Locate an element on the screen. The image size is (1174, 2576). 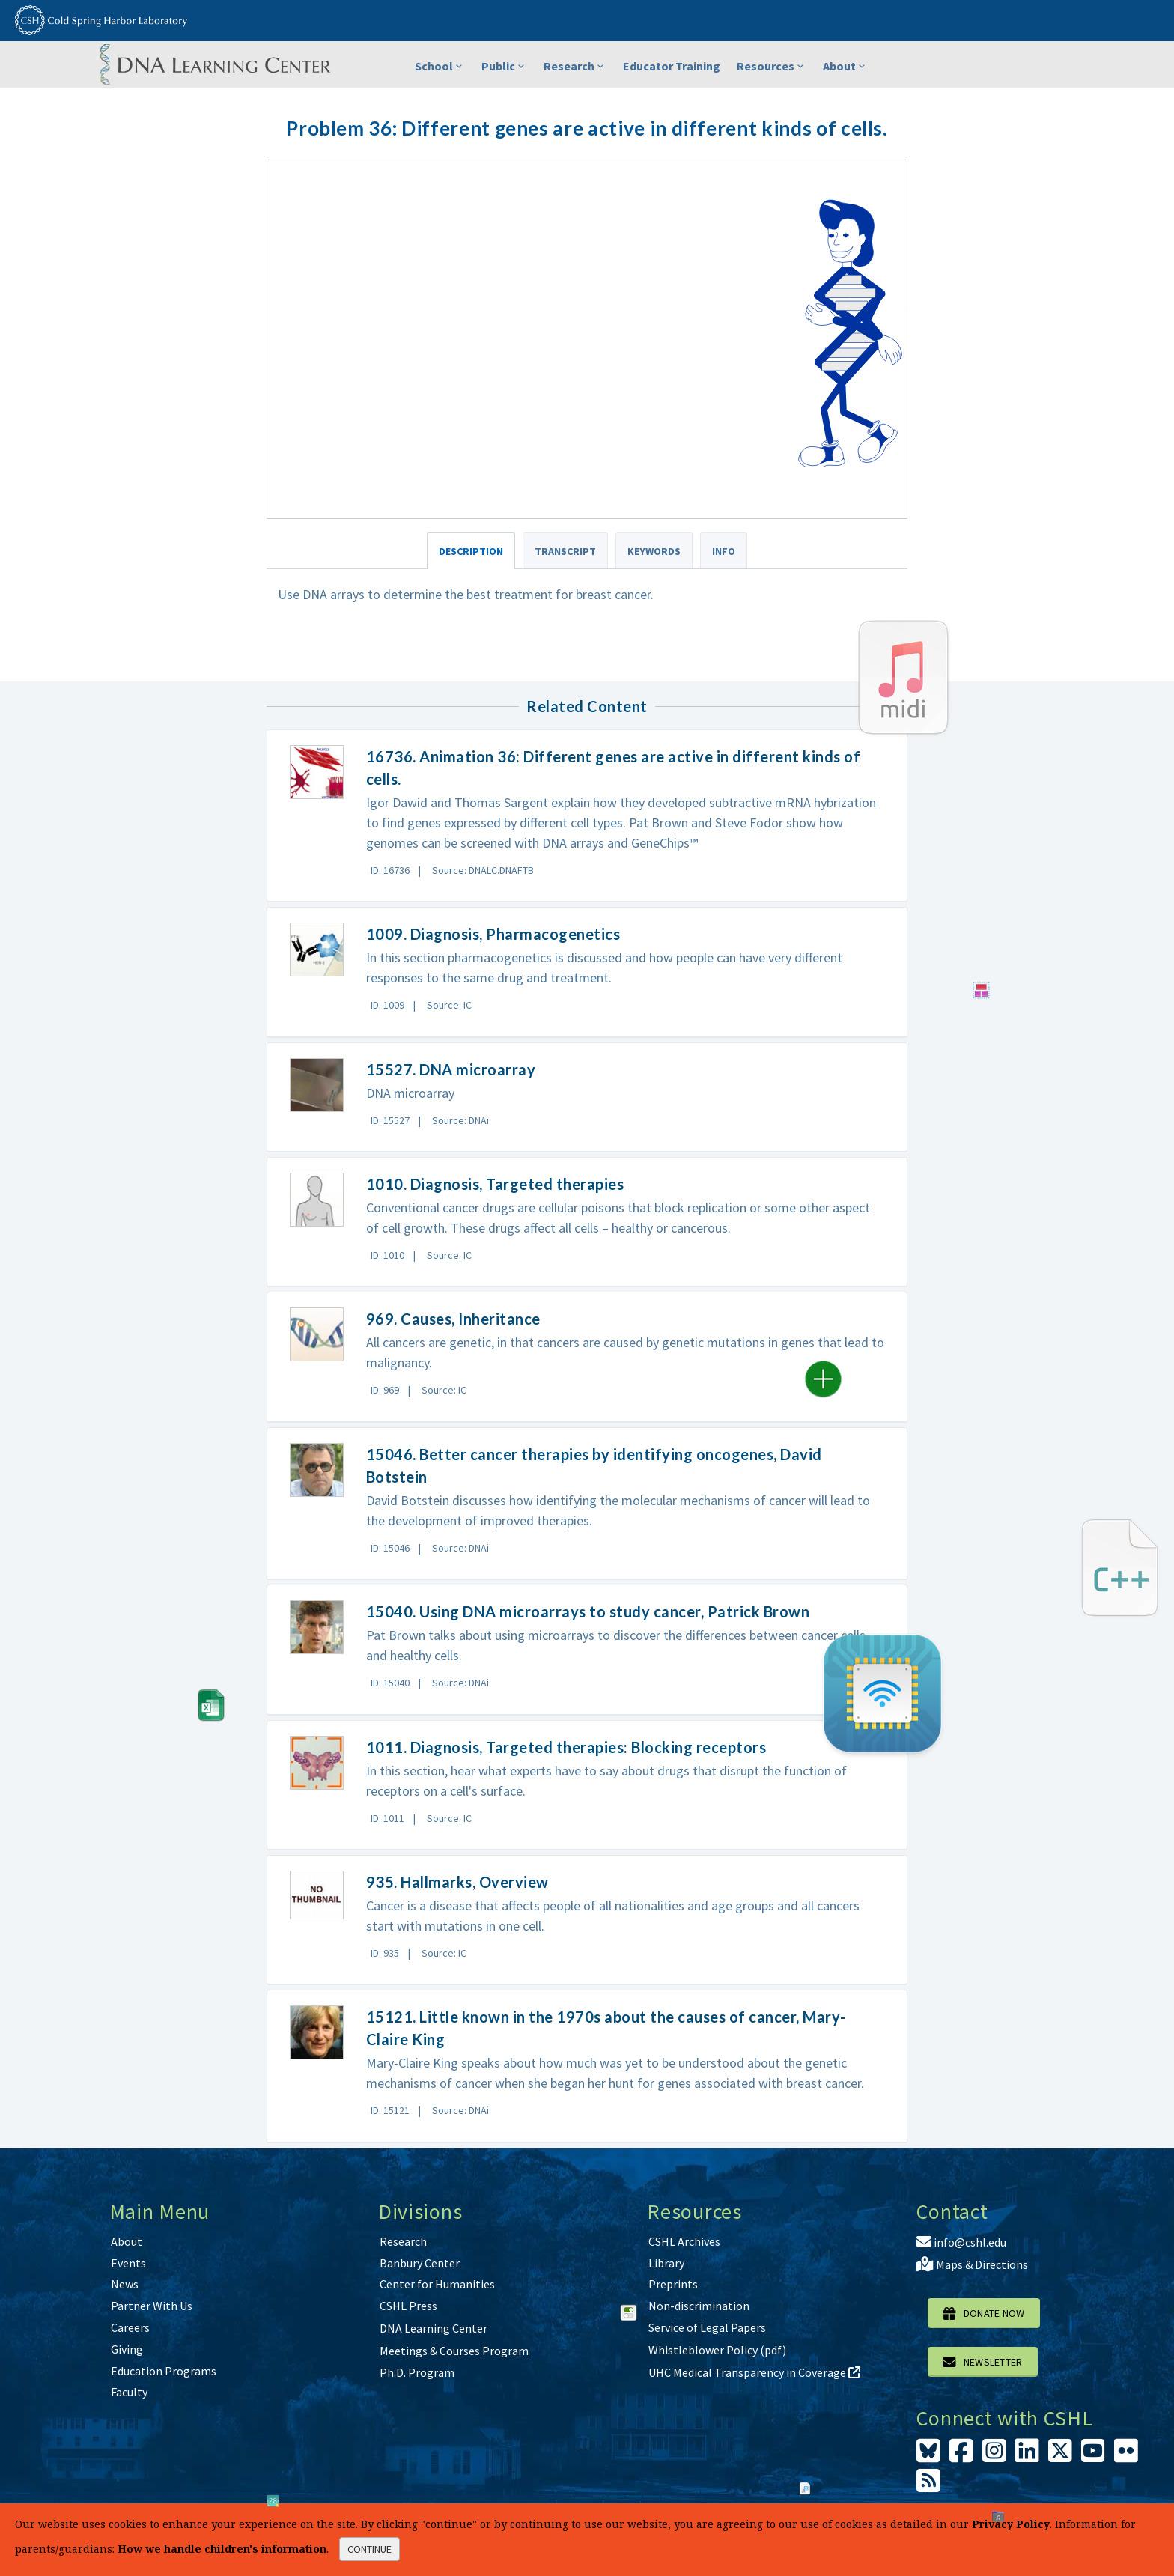
indicates an upcoming appointment or event is located at coordinates (273, 2500).